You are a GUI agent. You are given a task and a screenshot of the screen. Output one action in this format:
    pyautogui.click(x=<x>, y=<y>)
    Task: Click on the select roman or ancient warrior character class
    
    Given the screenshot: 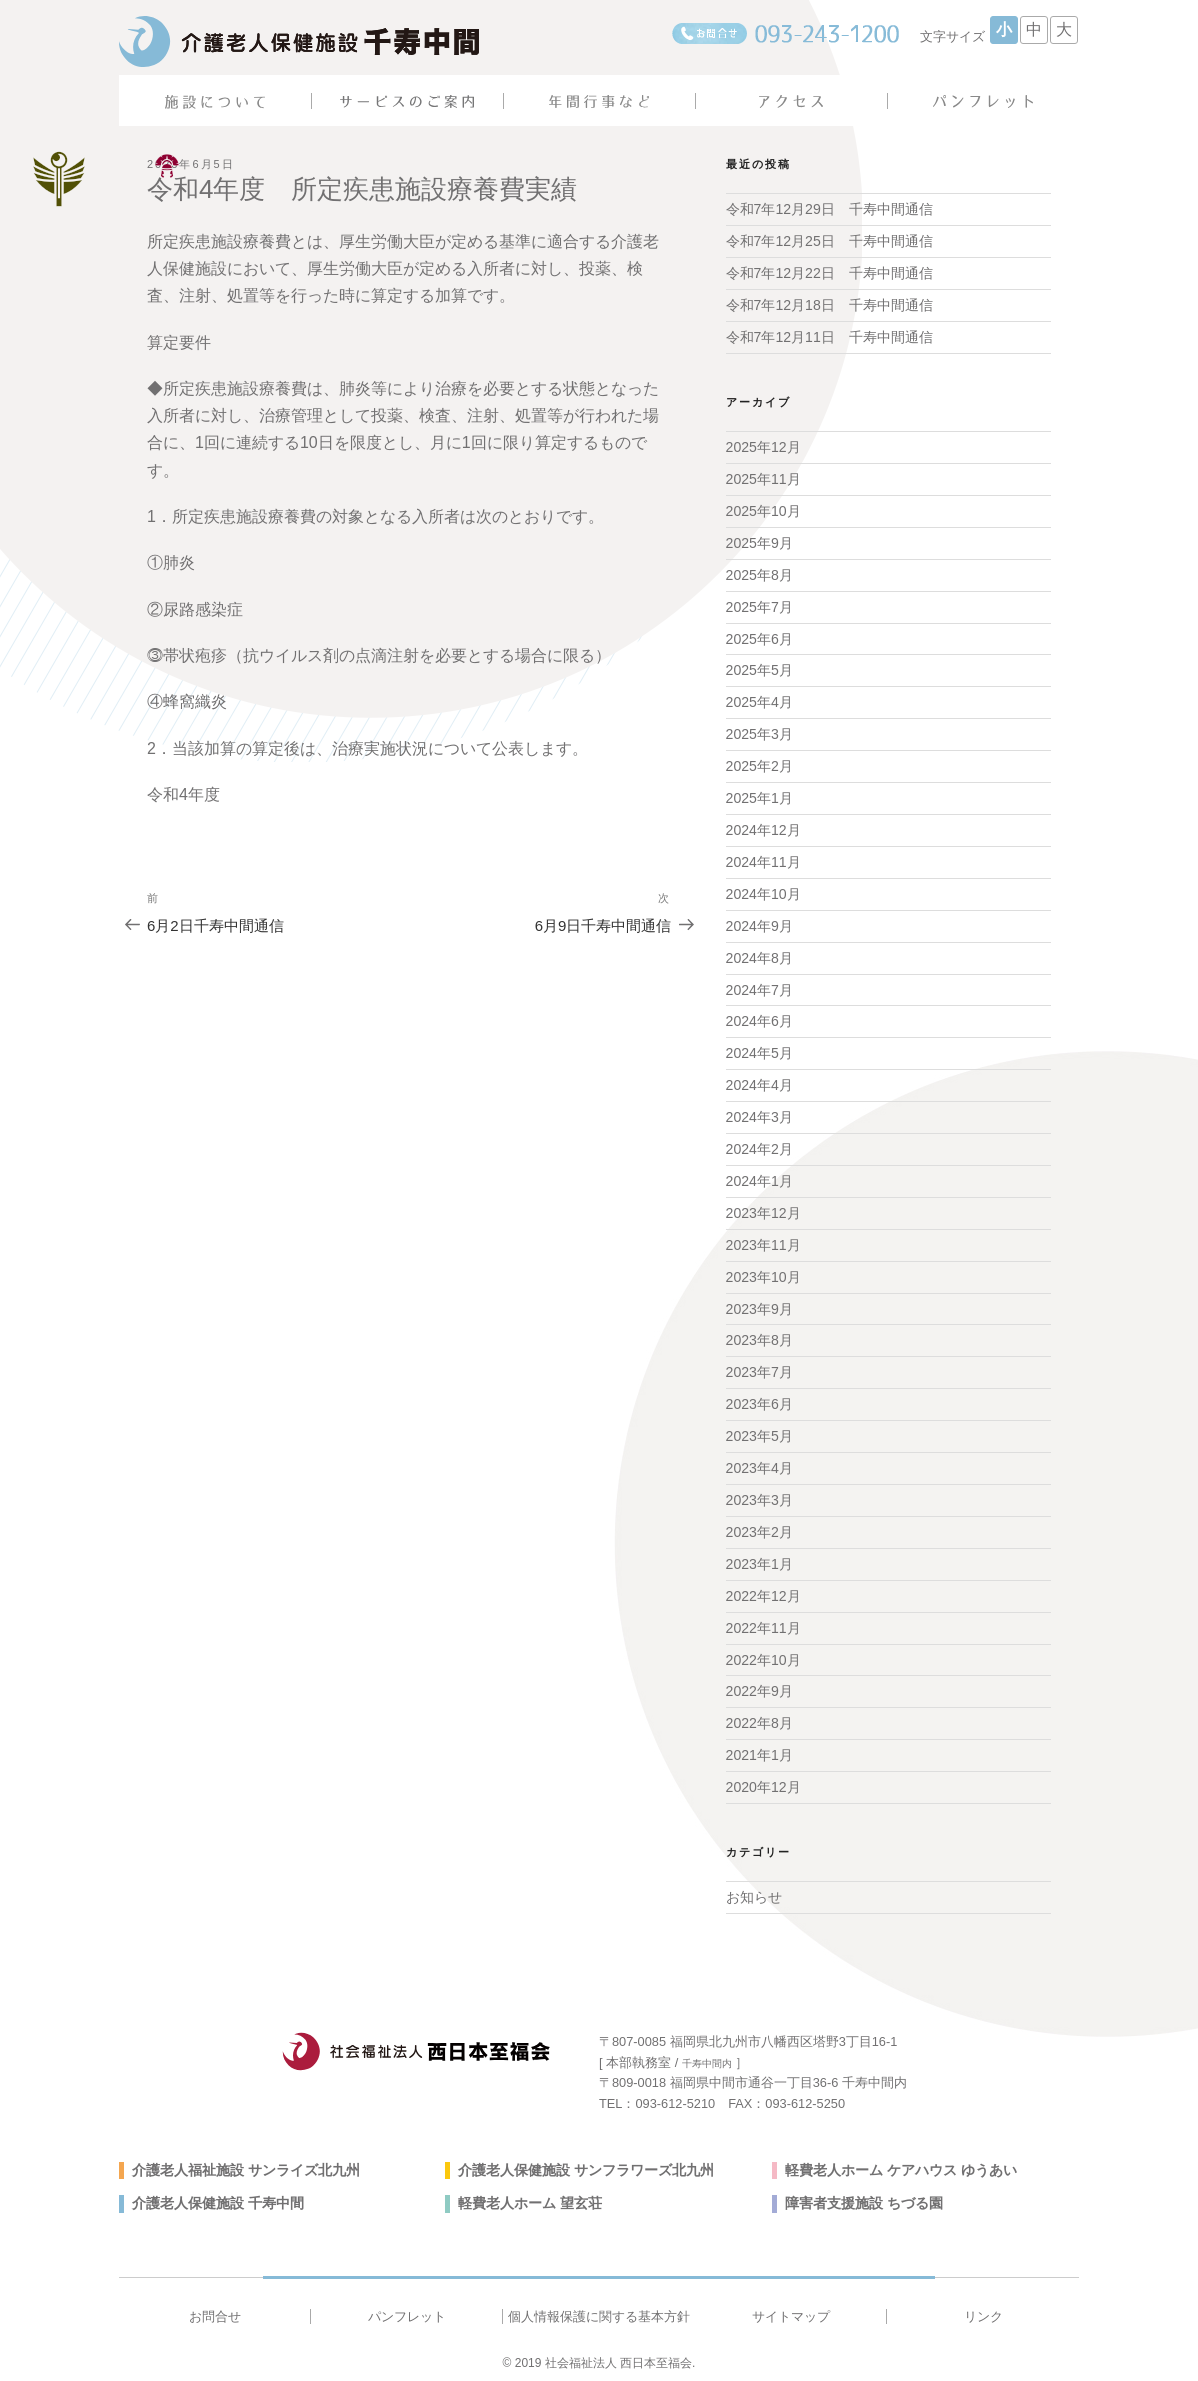 What is the action you would take?
    pyautogui.click(x=167, y=166)
    